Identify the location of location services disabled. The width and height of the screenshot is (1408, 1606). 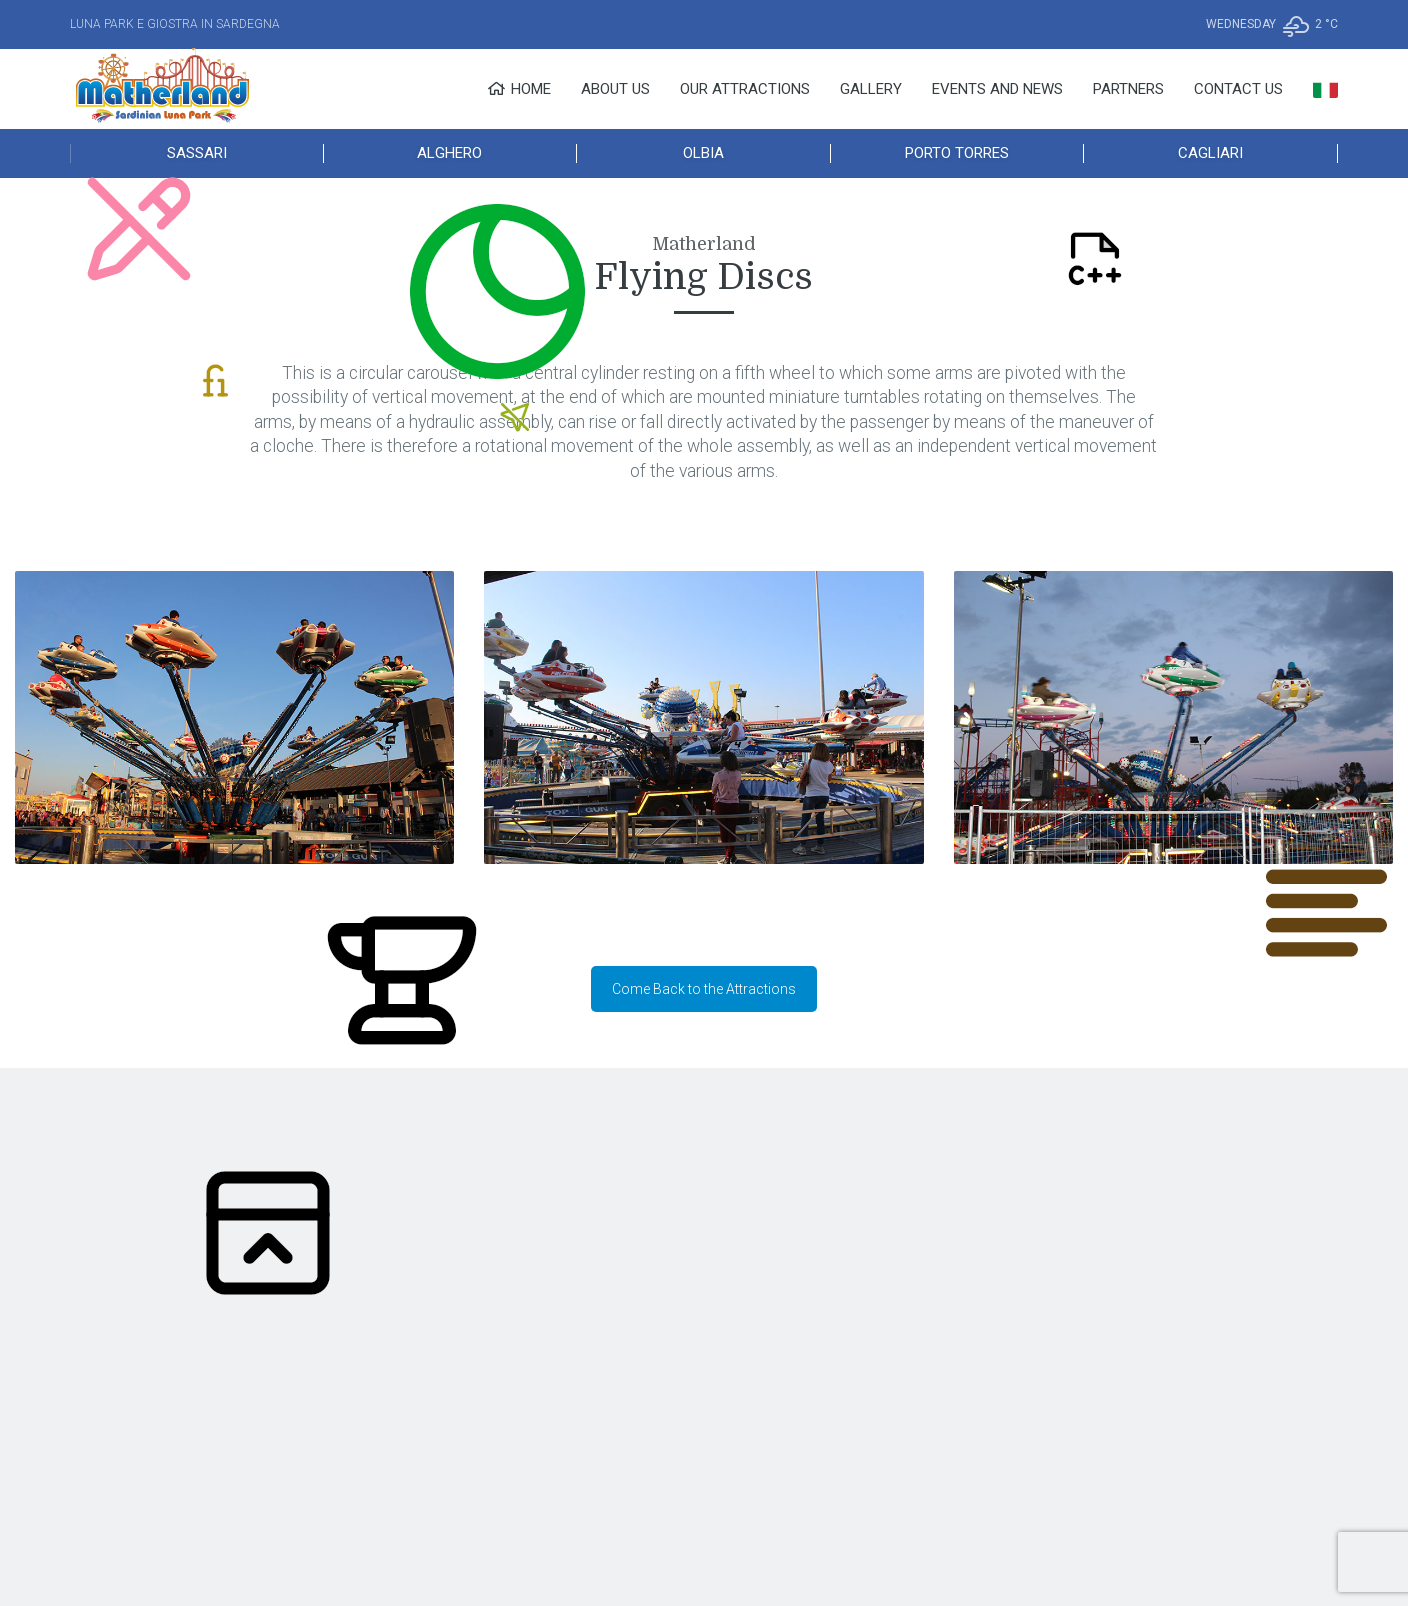
(515, 417).